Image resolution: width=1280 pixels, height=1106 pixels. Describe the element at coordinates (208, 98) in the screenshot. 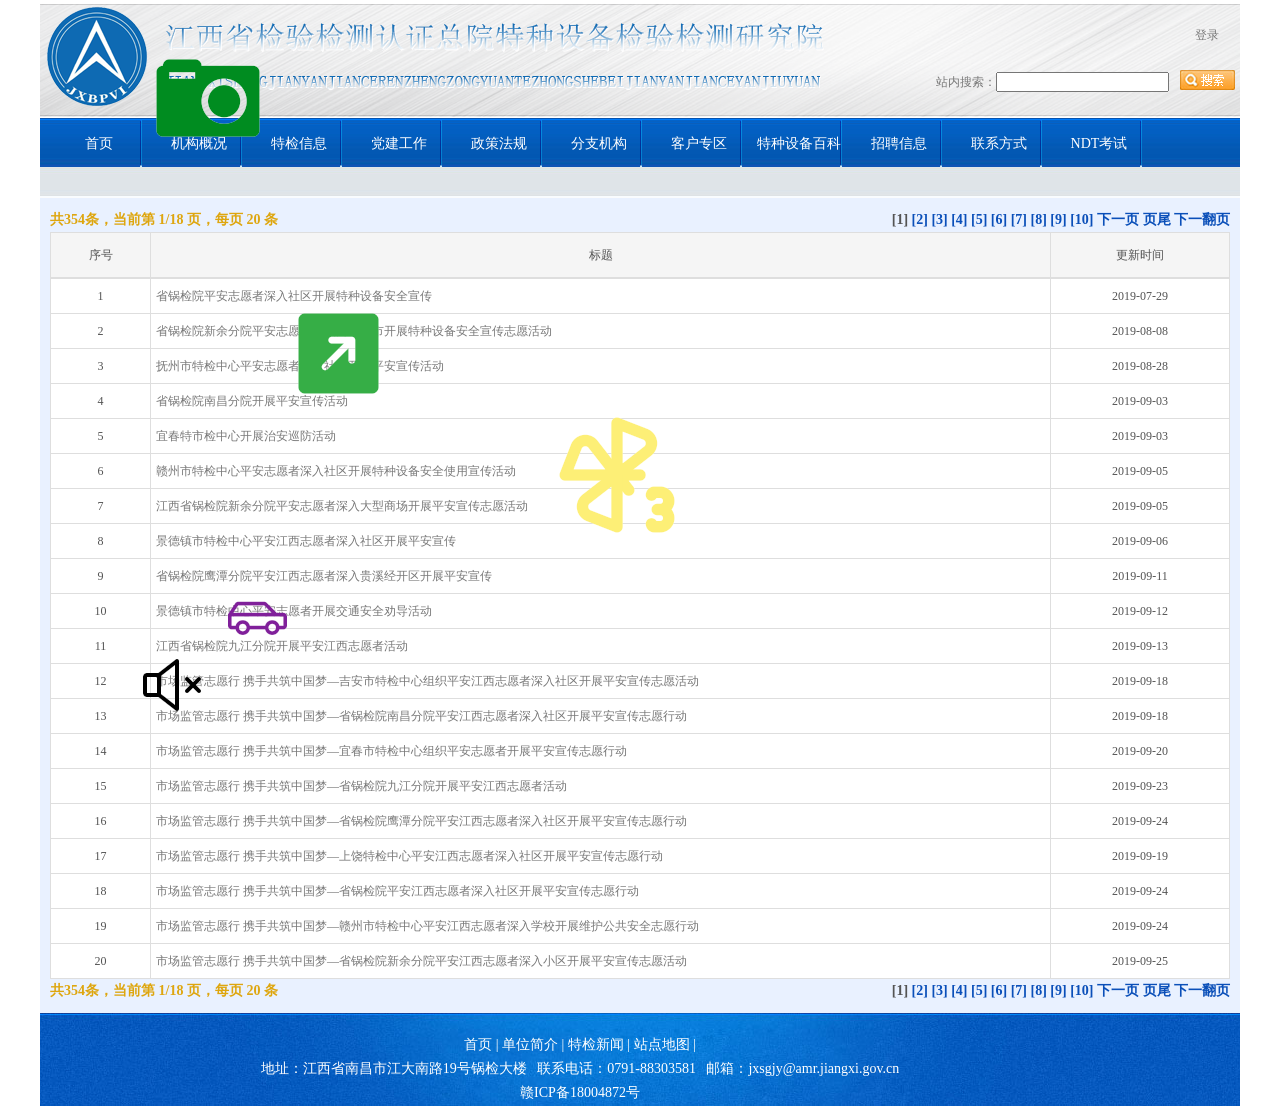

I see `take a photo or access camera` at that location.